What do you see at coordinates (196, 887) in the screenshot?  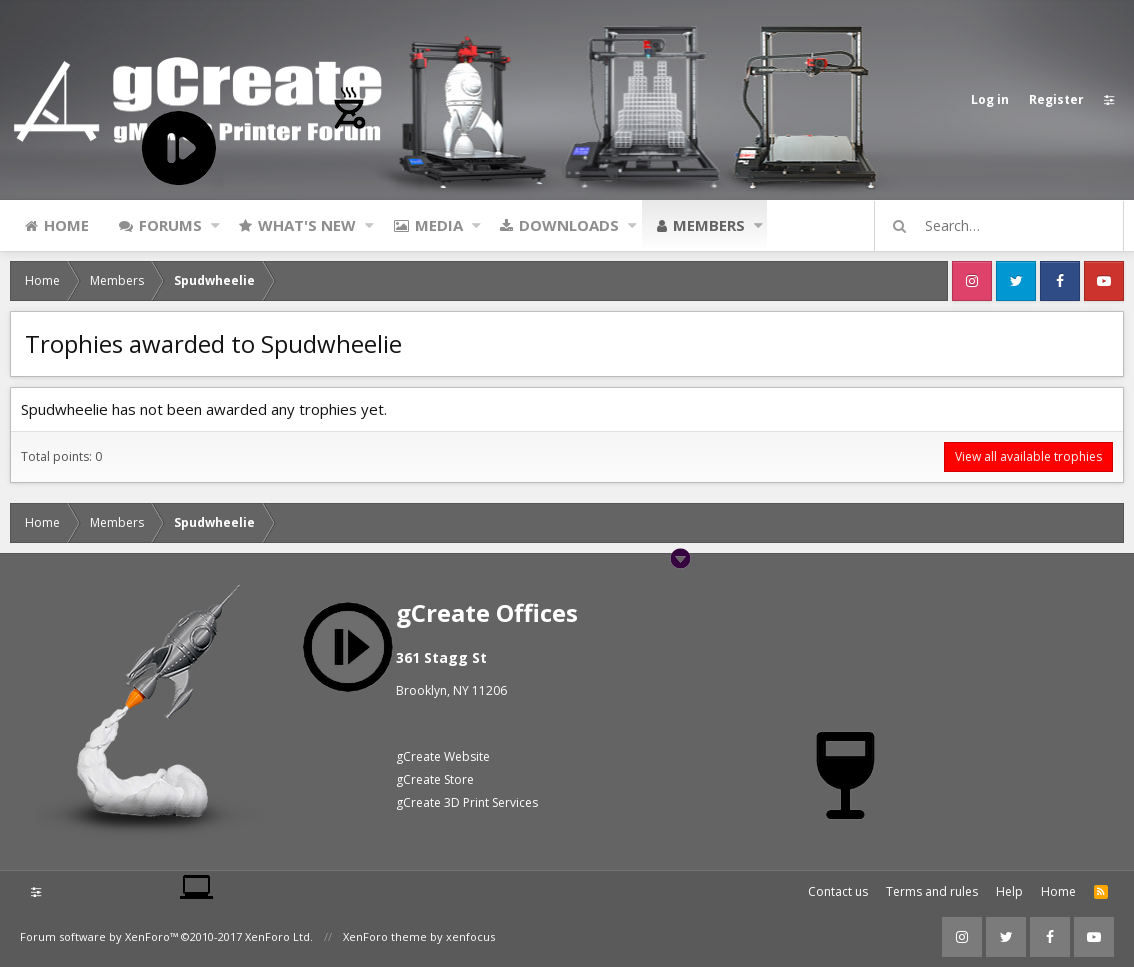 I see `access windows laptop or PC settings` at bounding box center [196, 887].